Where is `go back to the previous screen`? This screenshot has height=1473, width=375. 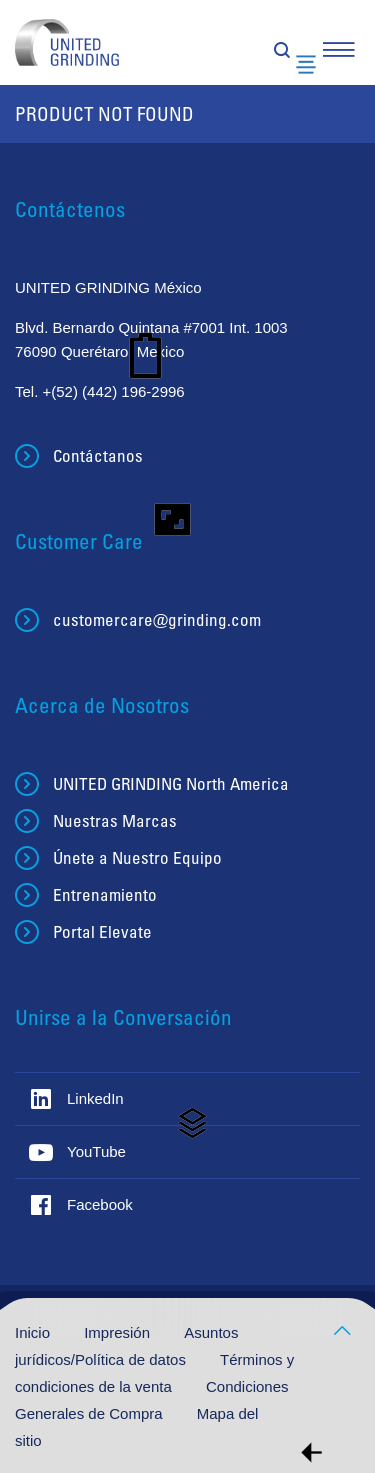 go back to the previous screen is located at coordinates (311, 1452).